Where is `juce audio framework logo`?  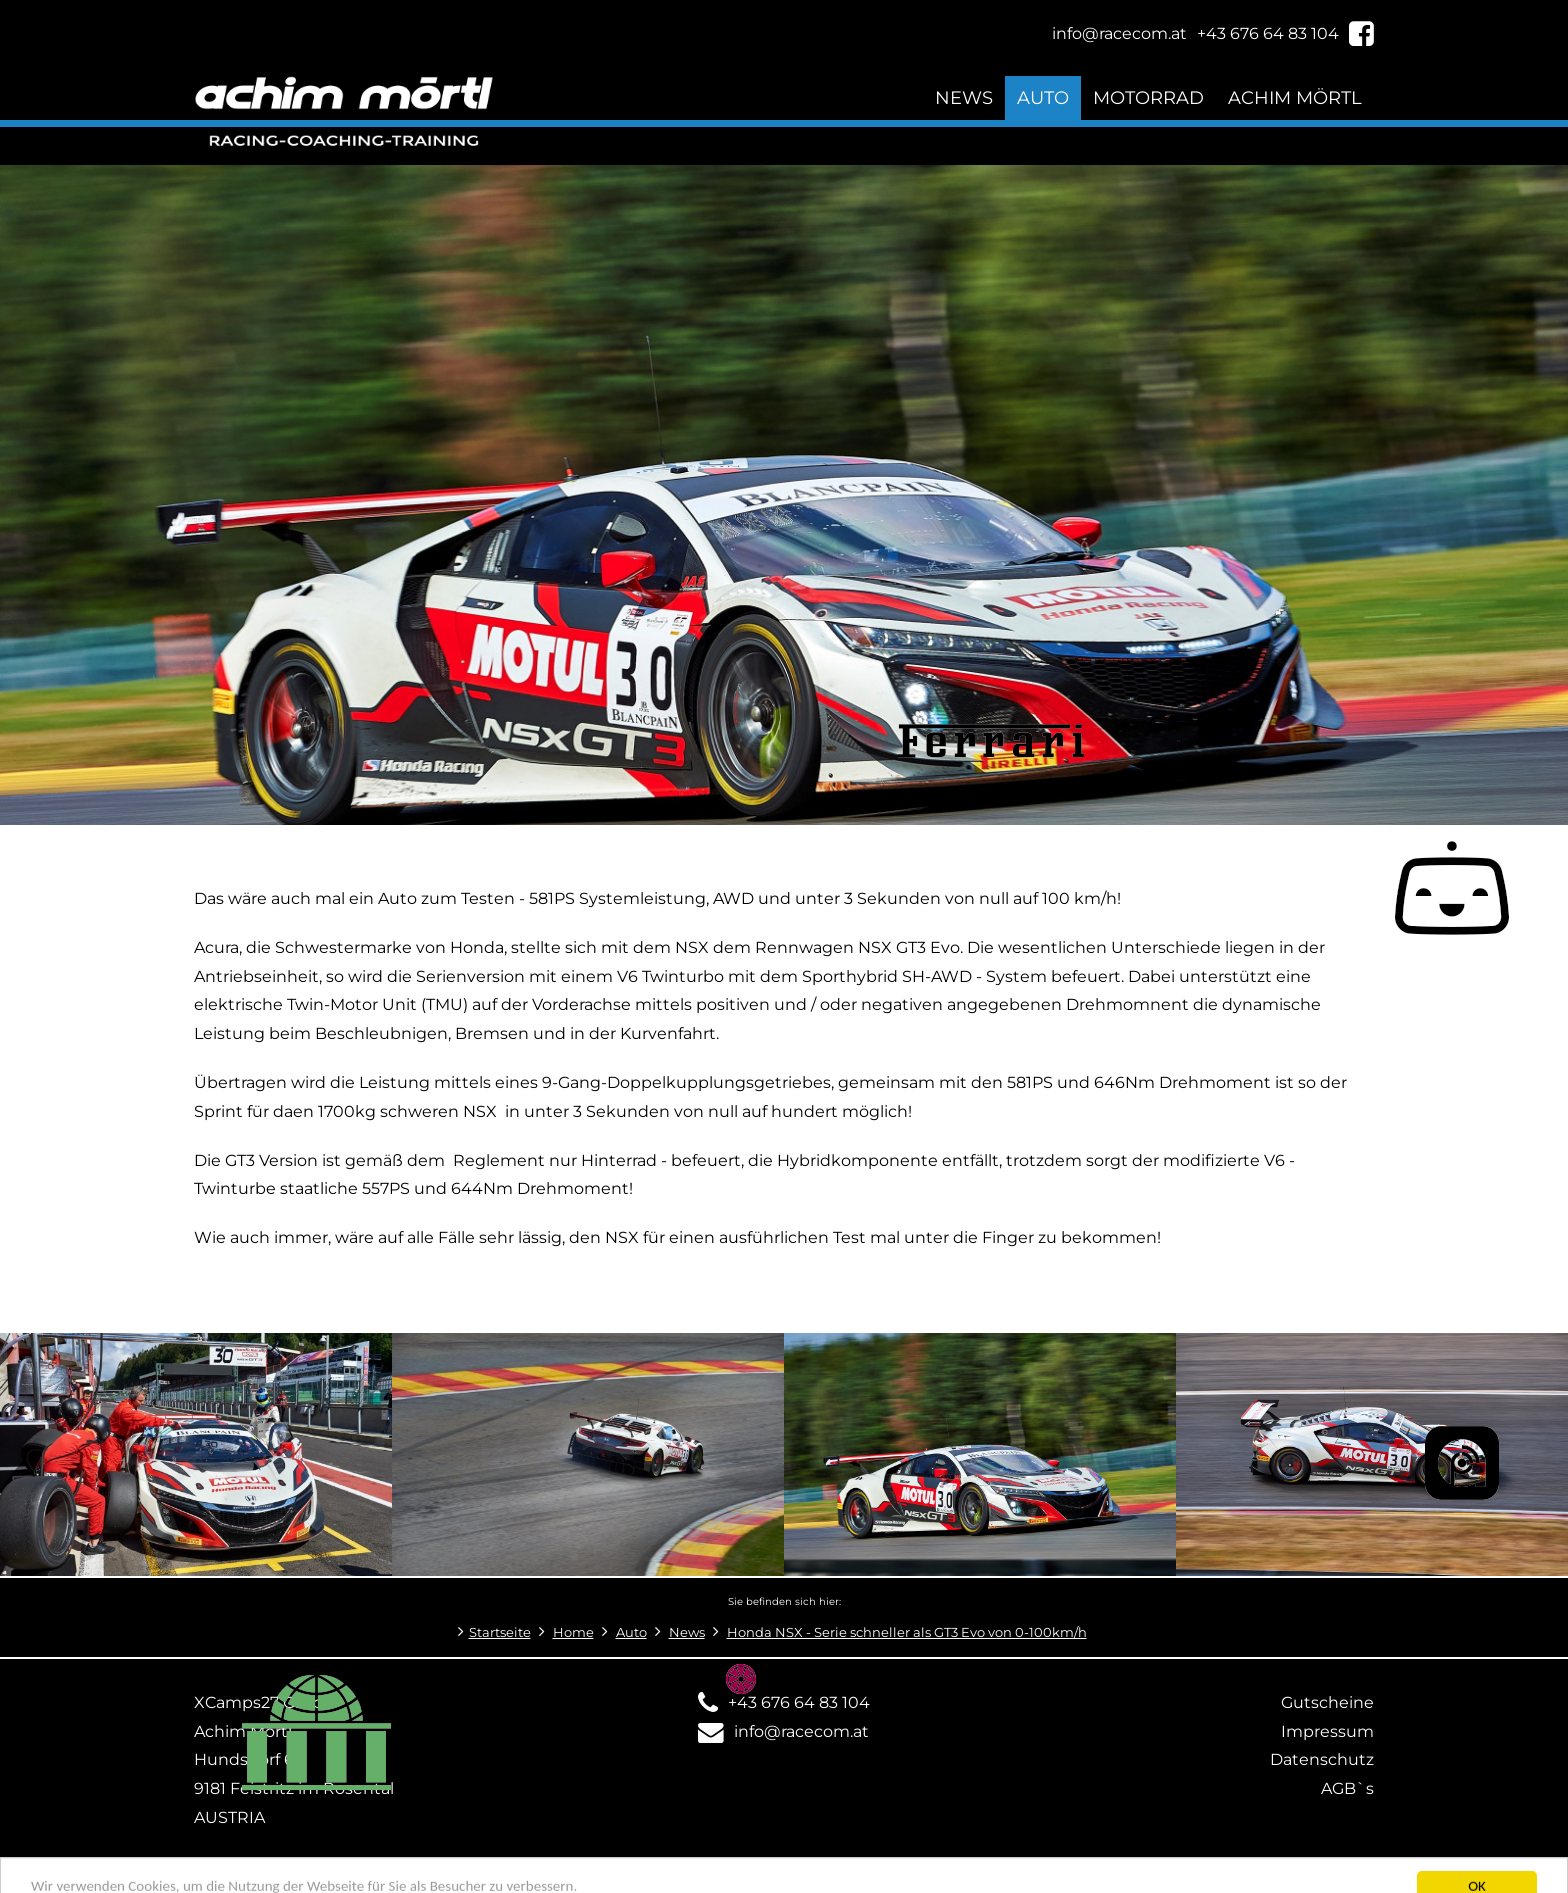 juce audio framework logo is located at coordinates (741, 1679).